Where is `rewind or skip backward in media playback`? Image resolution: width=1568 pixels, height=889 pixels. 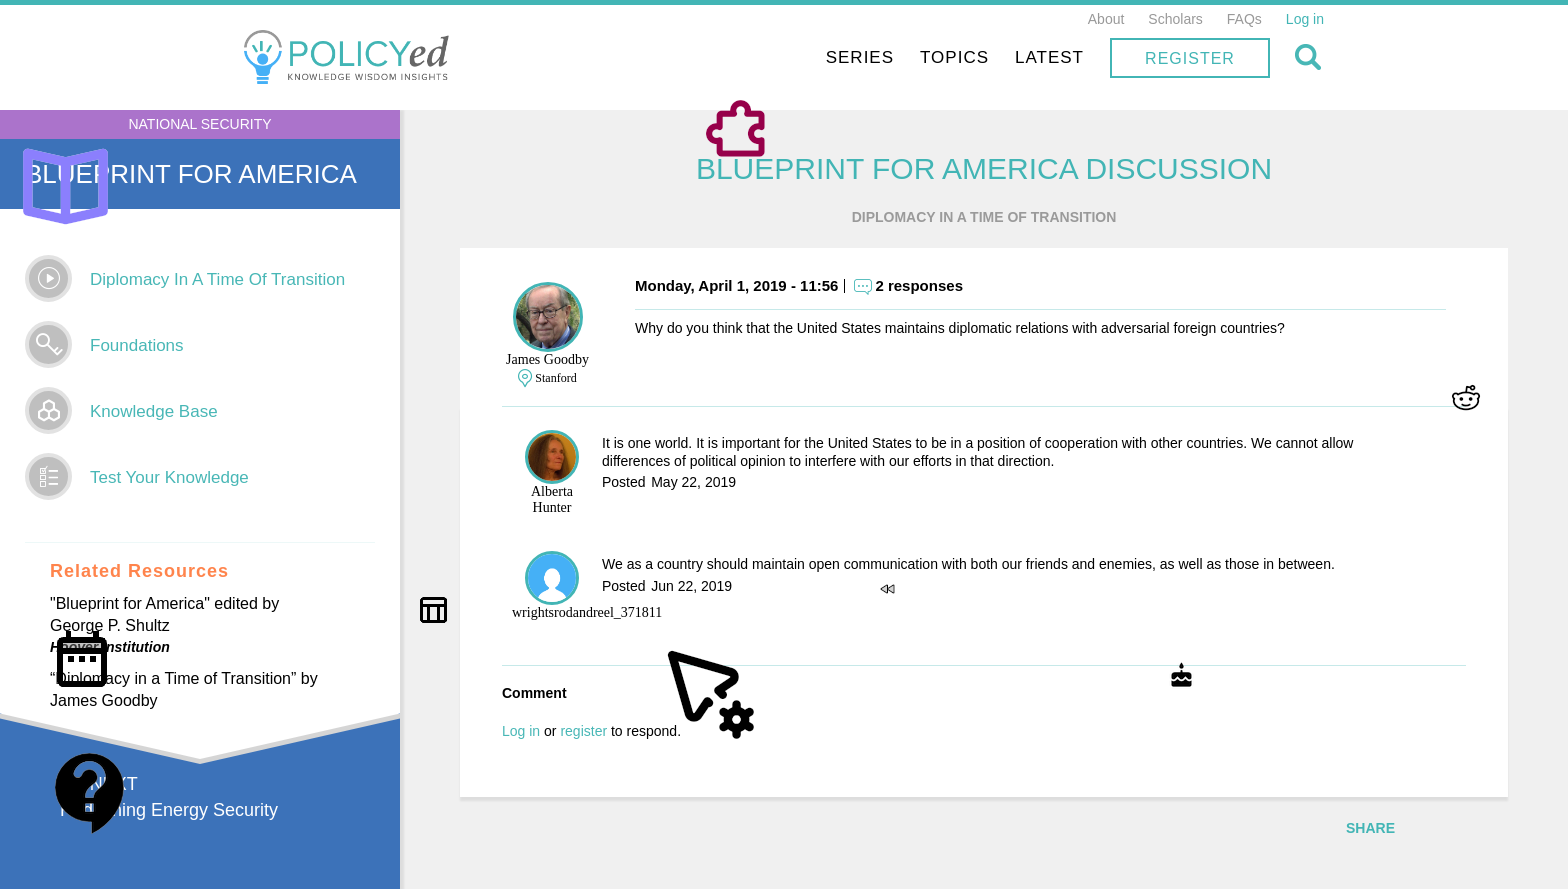
rewind or skip backward in media playback is located at coordinates (888, 589).